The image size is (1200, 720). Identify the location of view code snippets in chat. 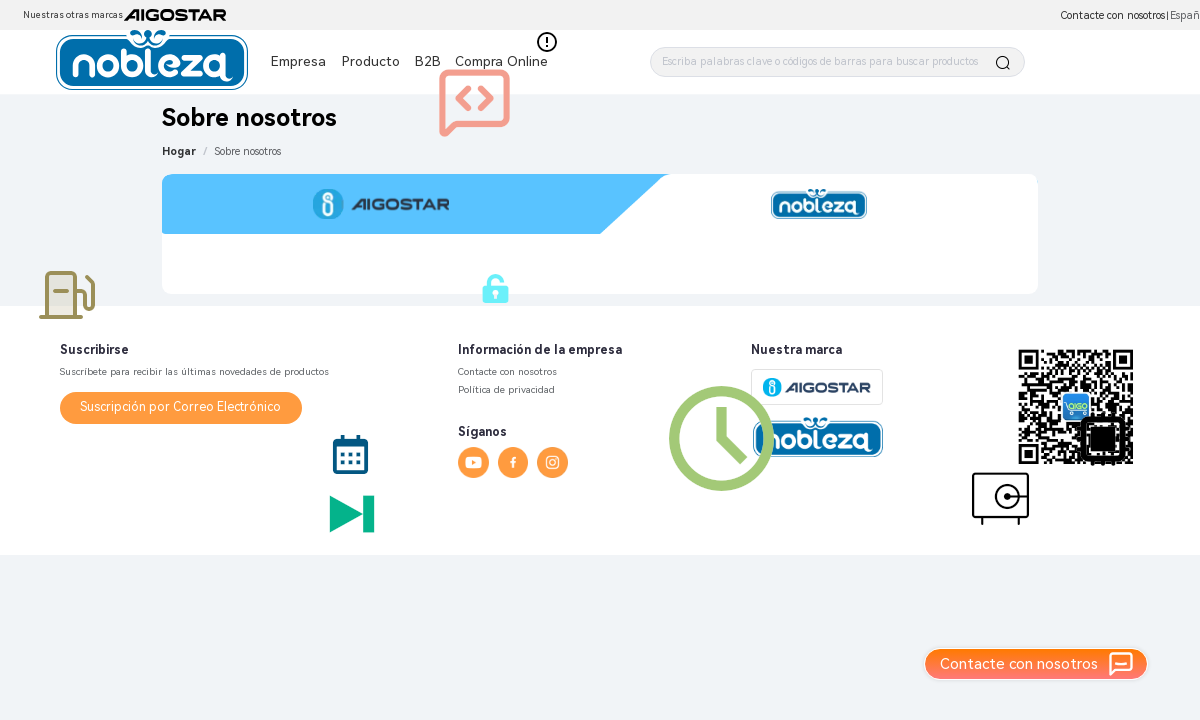
(474, 101).